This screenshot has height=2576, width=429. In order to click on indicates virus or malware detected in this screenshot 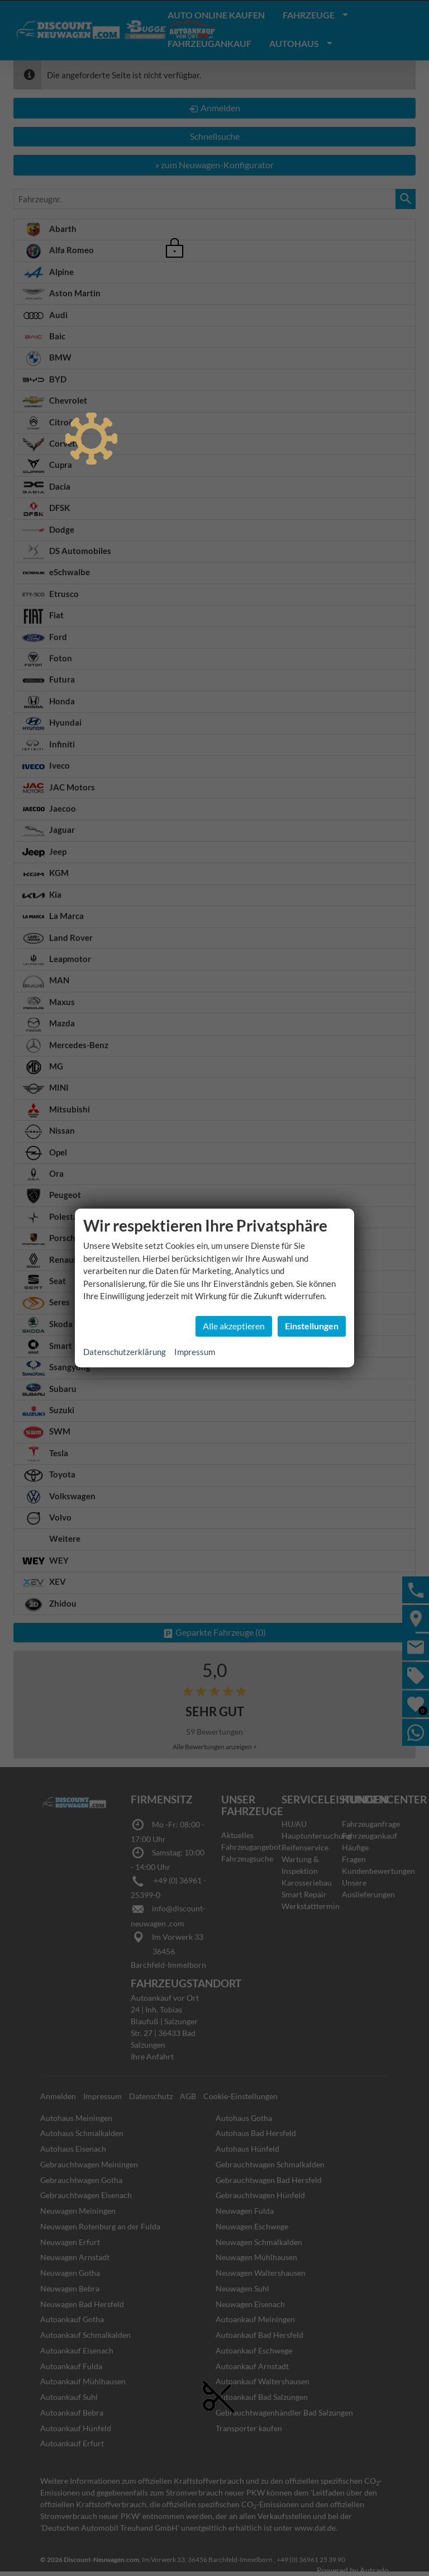, I will do `click(91, 438)`.